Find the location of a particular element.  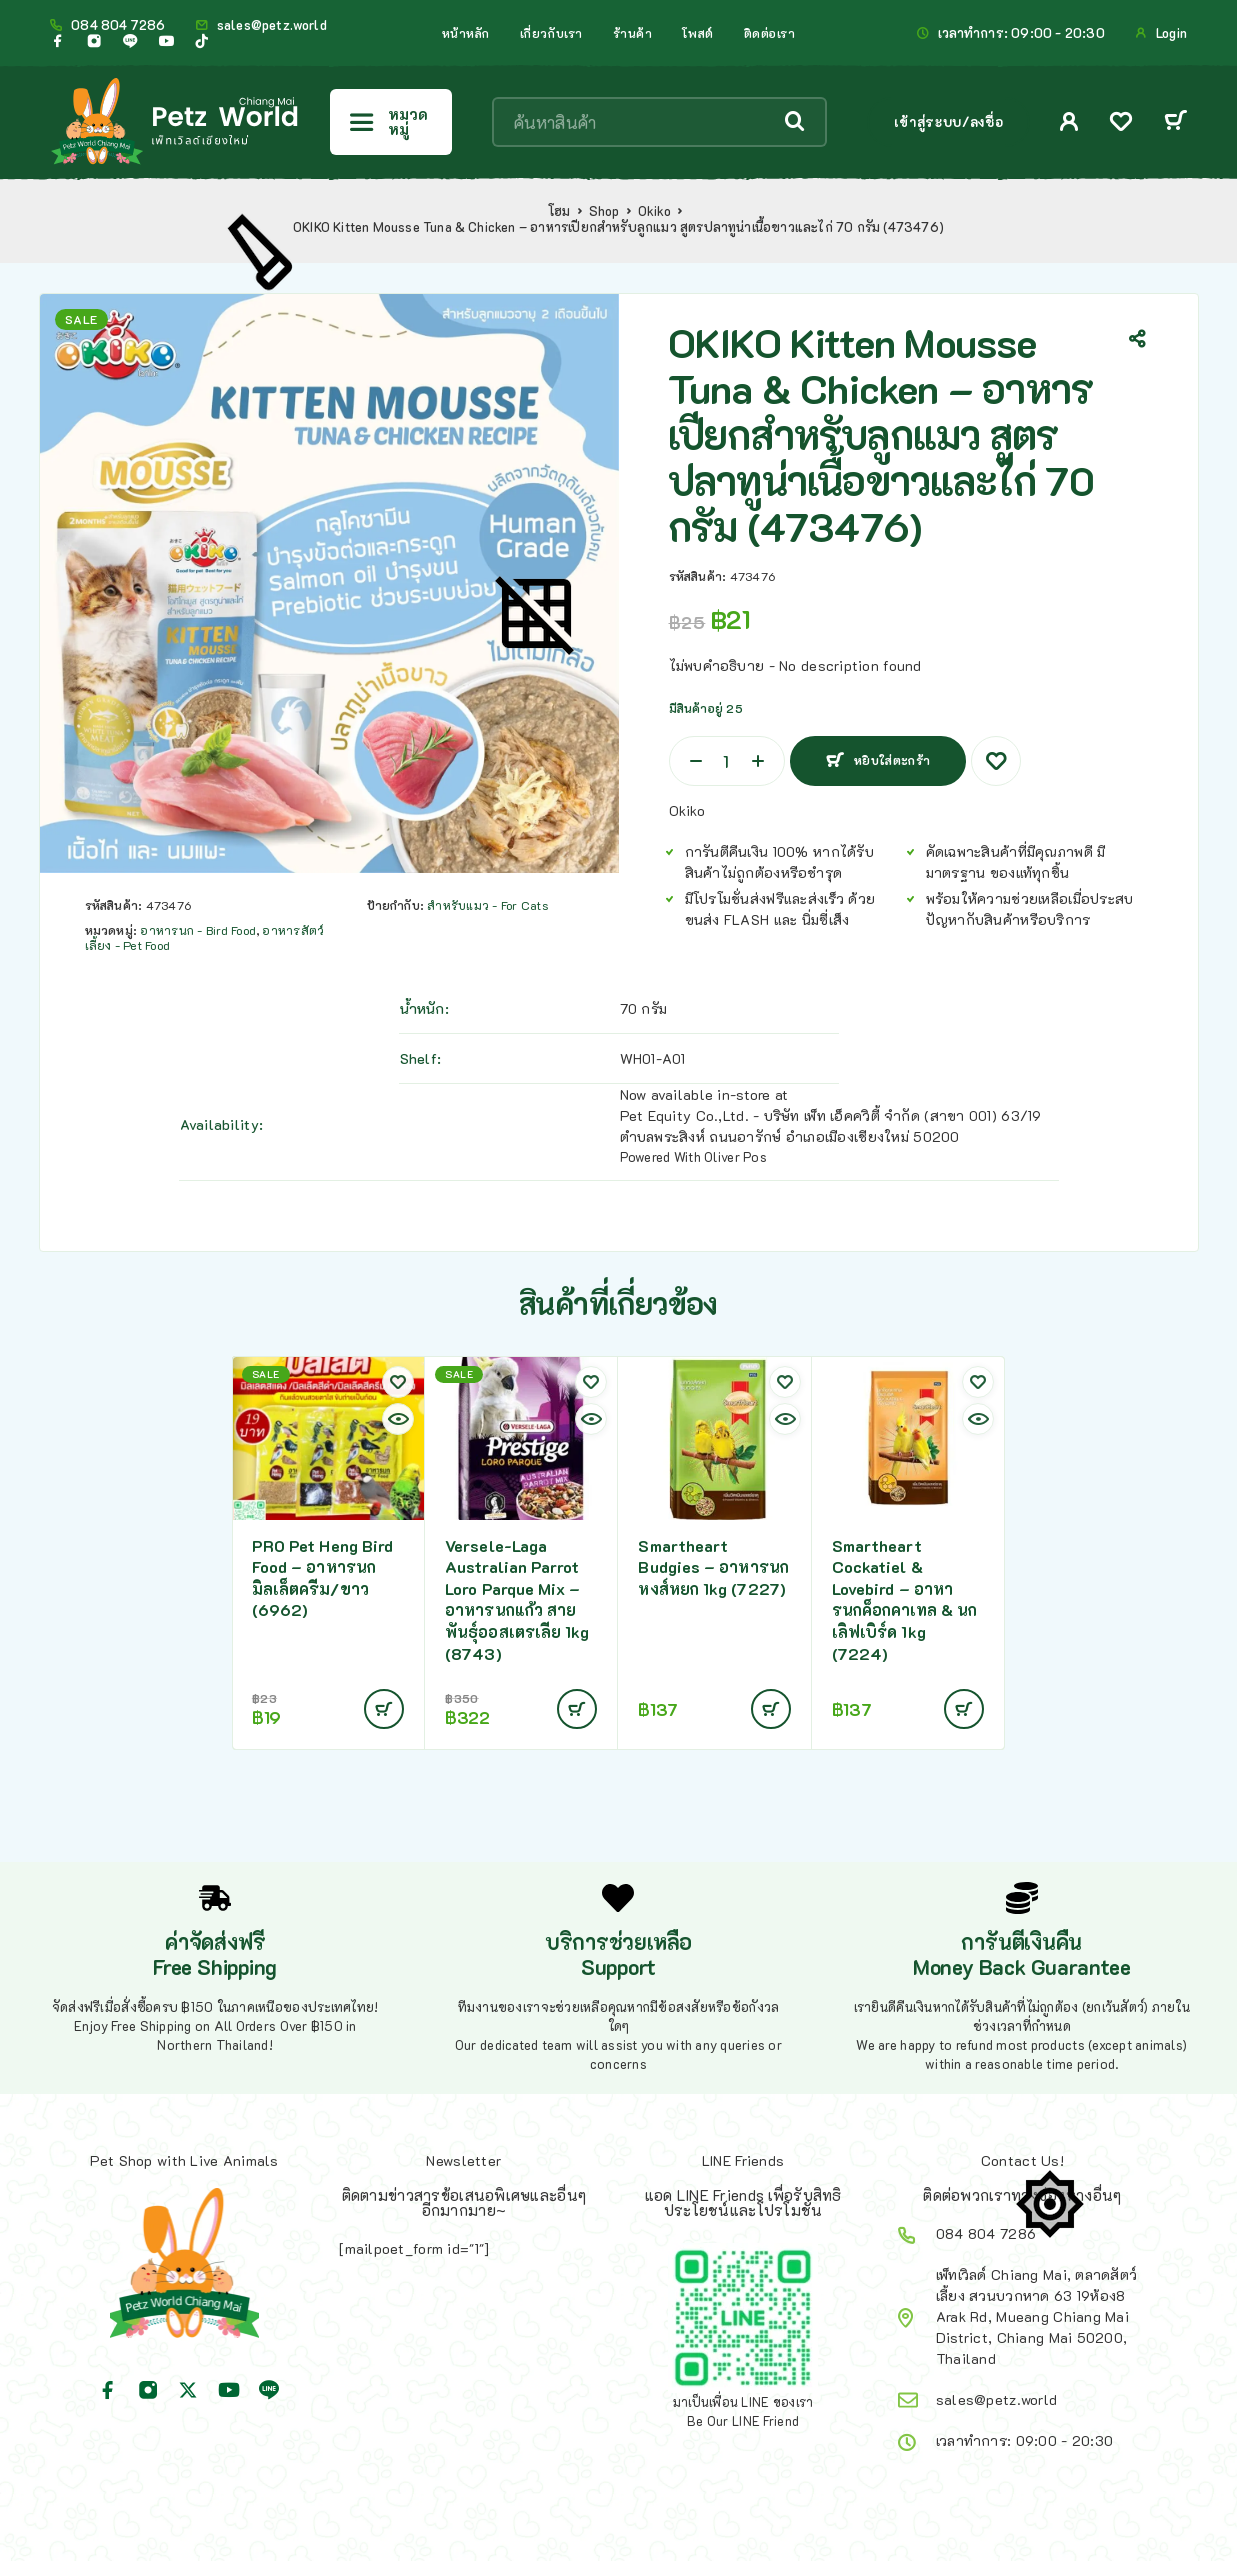

adjust screen brightness settings is located at coordinates (1050, 2204).